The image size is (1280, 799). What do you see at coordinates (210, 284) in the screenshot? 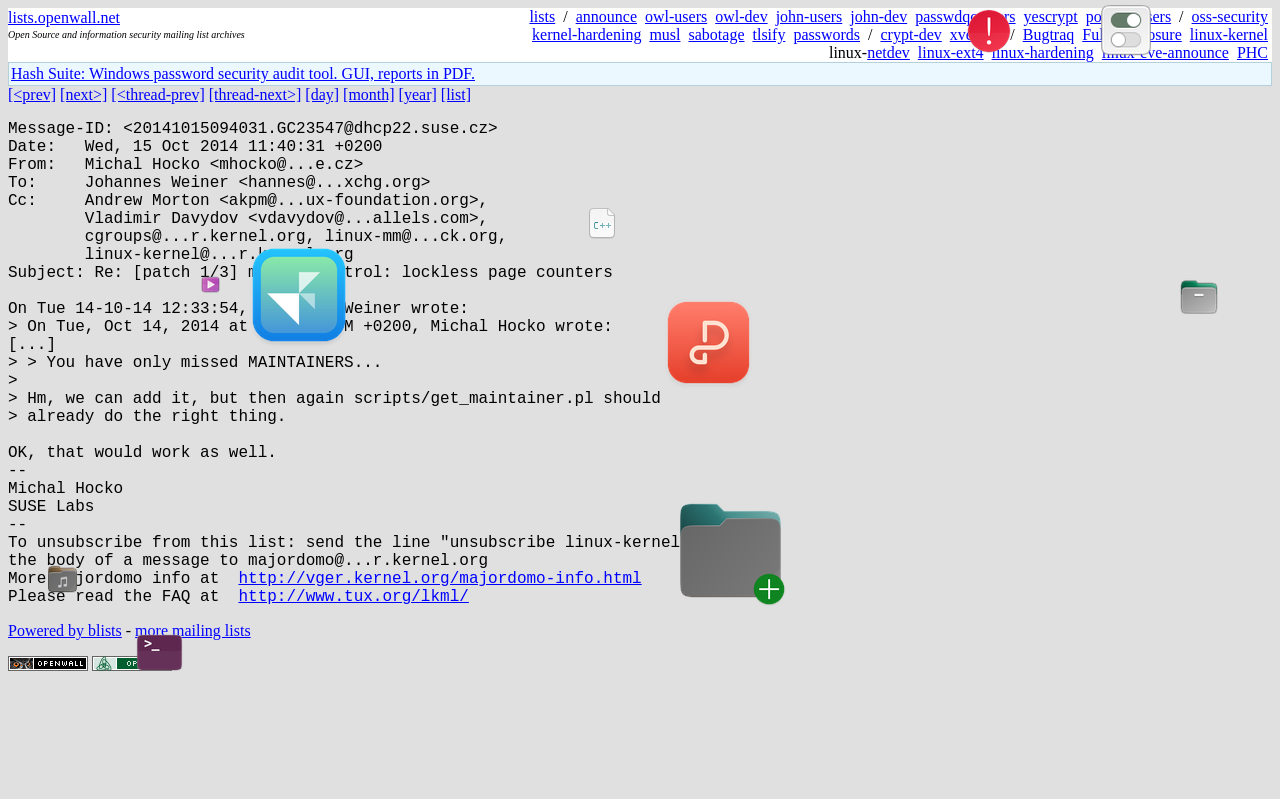
I see `open the video player app` at bounding box center [210, 284].